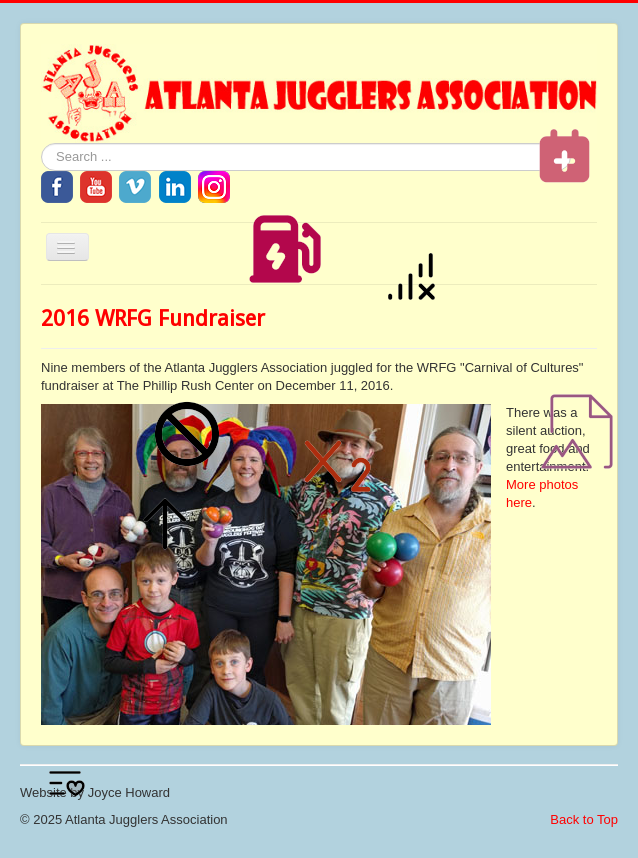 This screenshot has width=638, height=858. I want to click on no cellular signal available, so click(412, 279).